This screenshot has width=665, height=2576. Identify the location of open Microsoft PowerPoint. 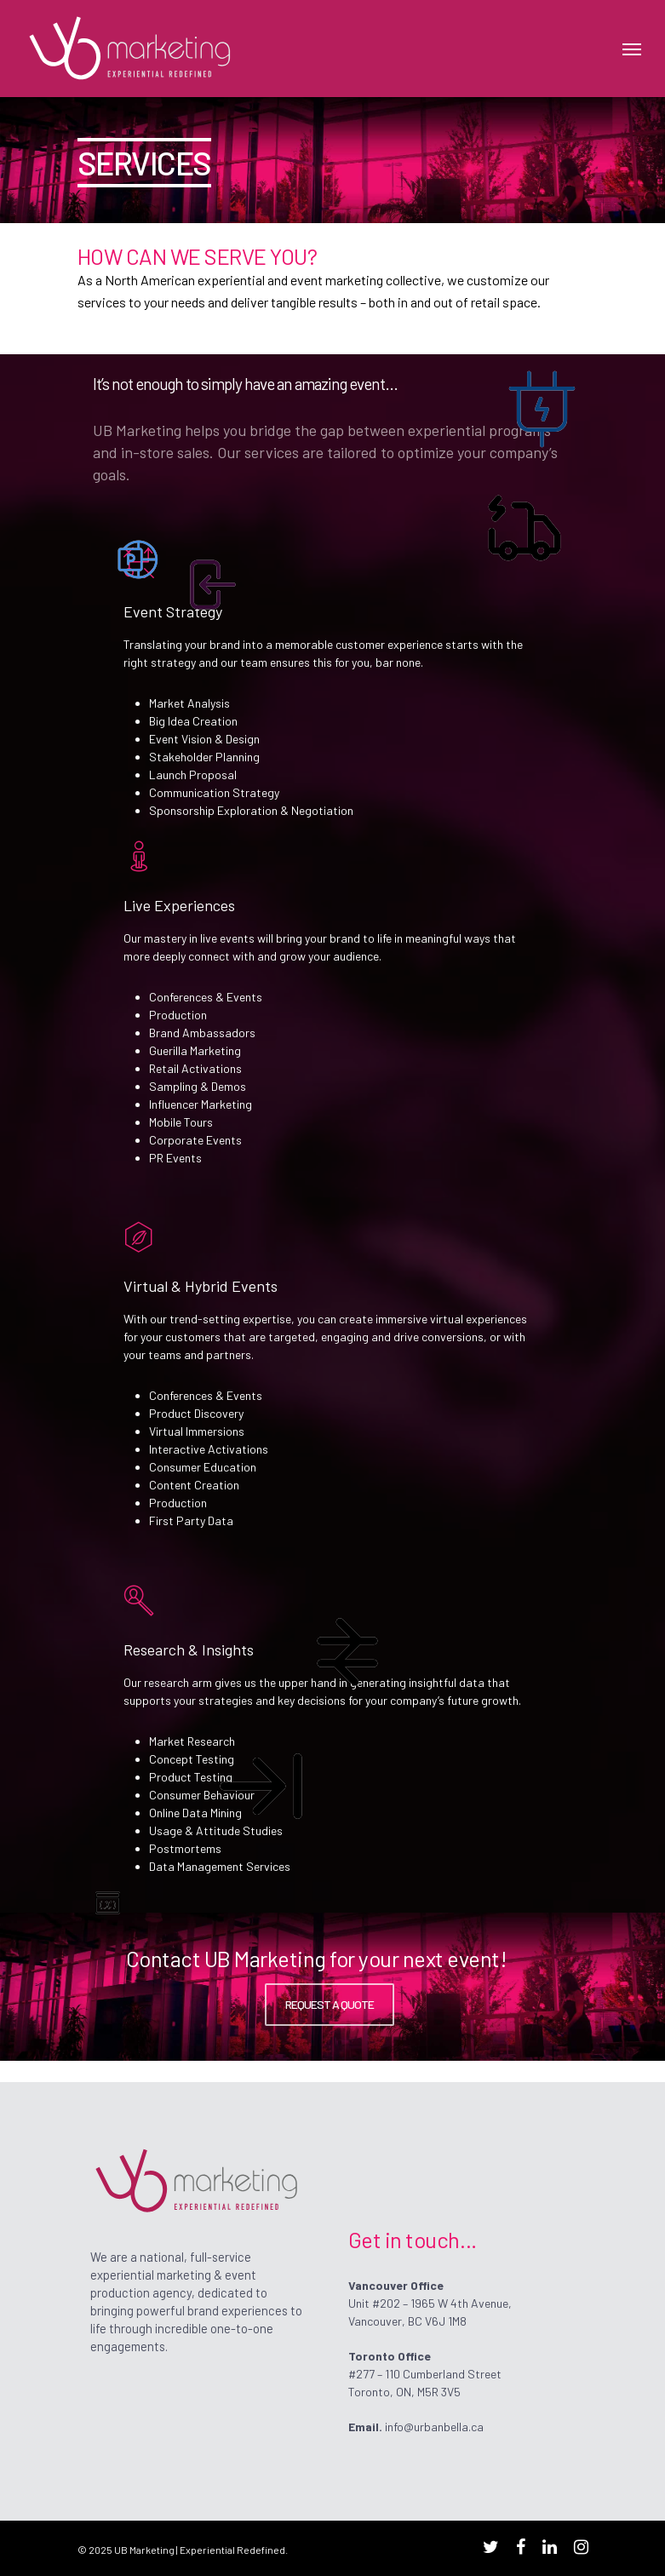
(137, 559).